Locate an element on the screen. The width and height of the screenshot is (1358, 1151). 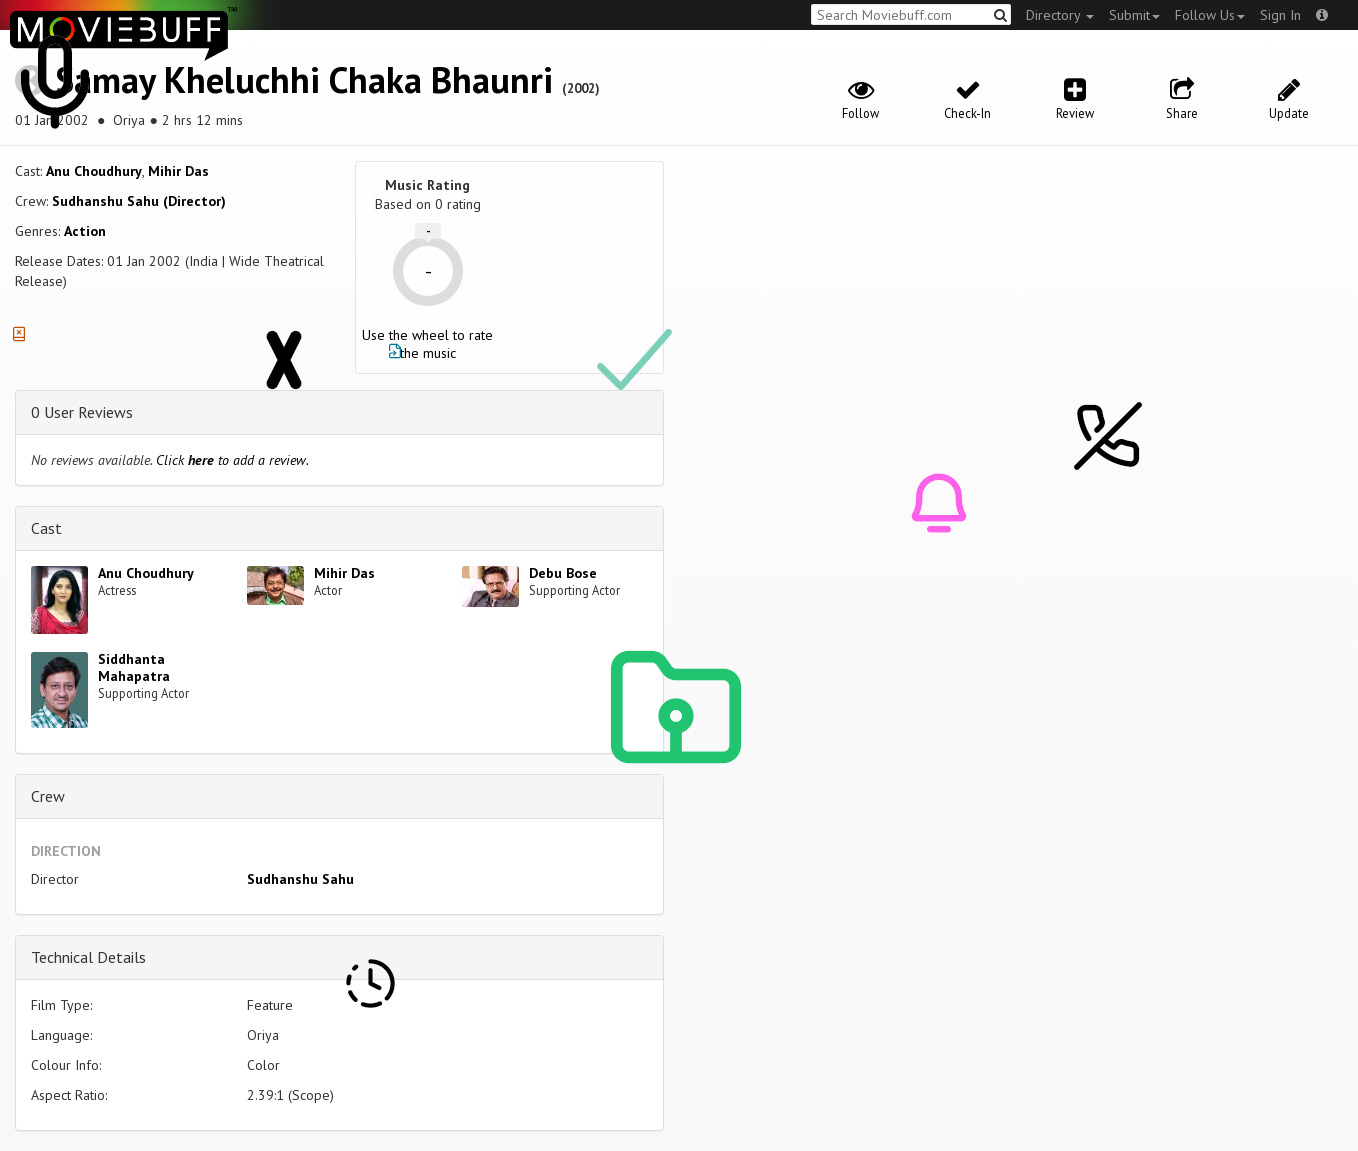
indicates expiring or temporary content is located at coordinates (370, 983).